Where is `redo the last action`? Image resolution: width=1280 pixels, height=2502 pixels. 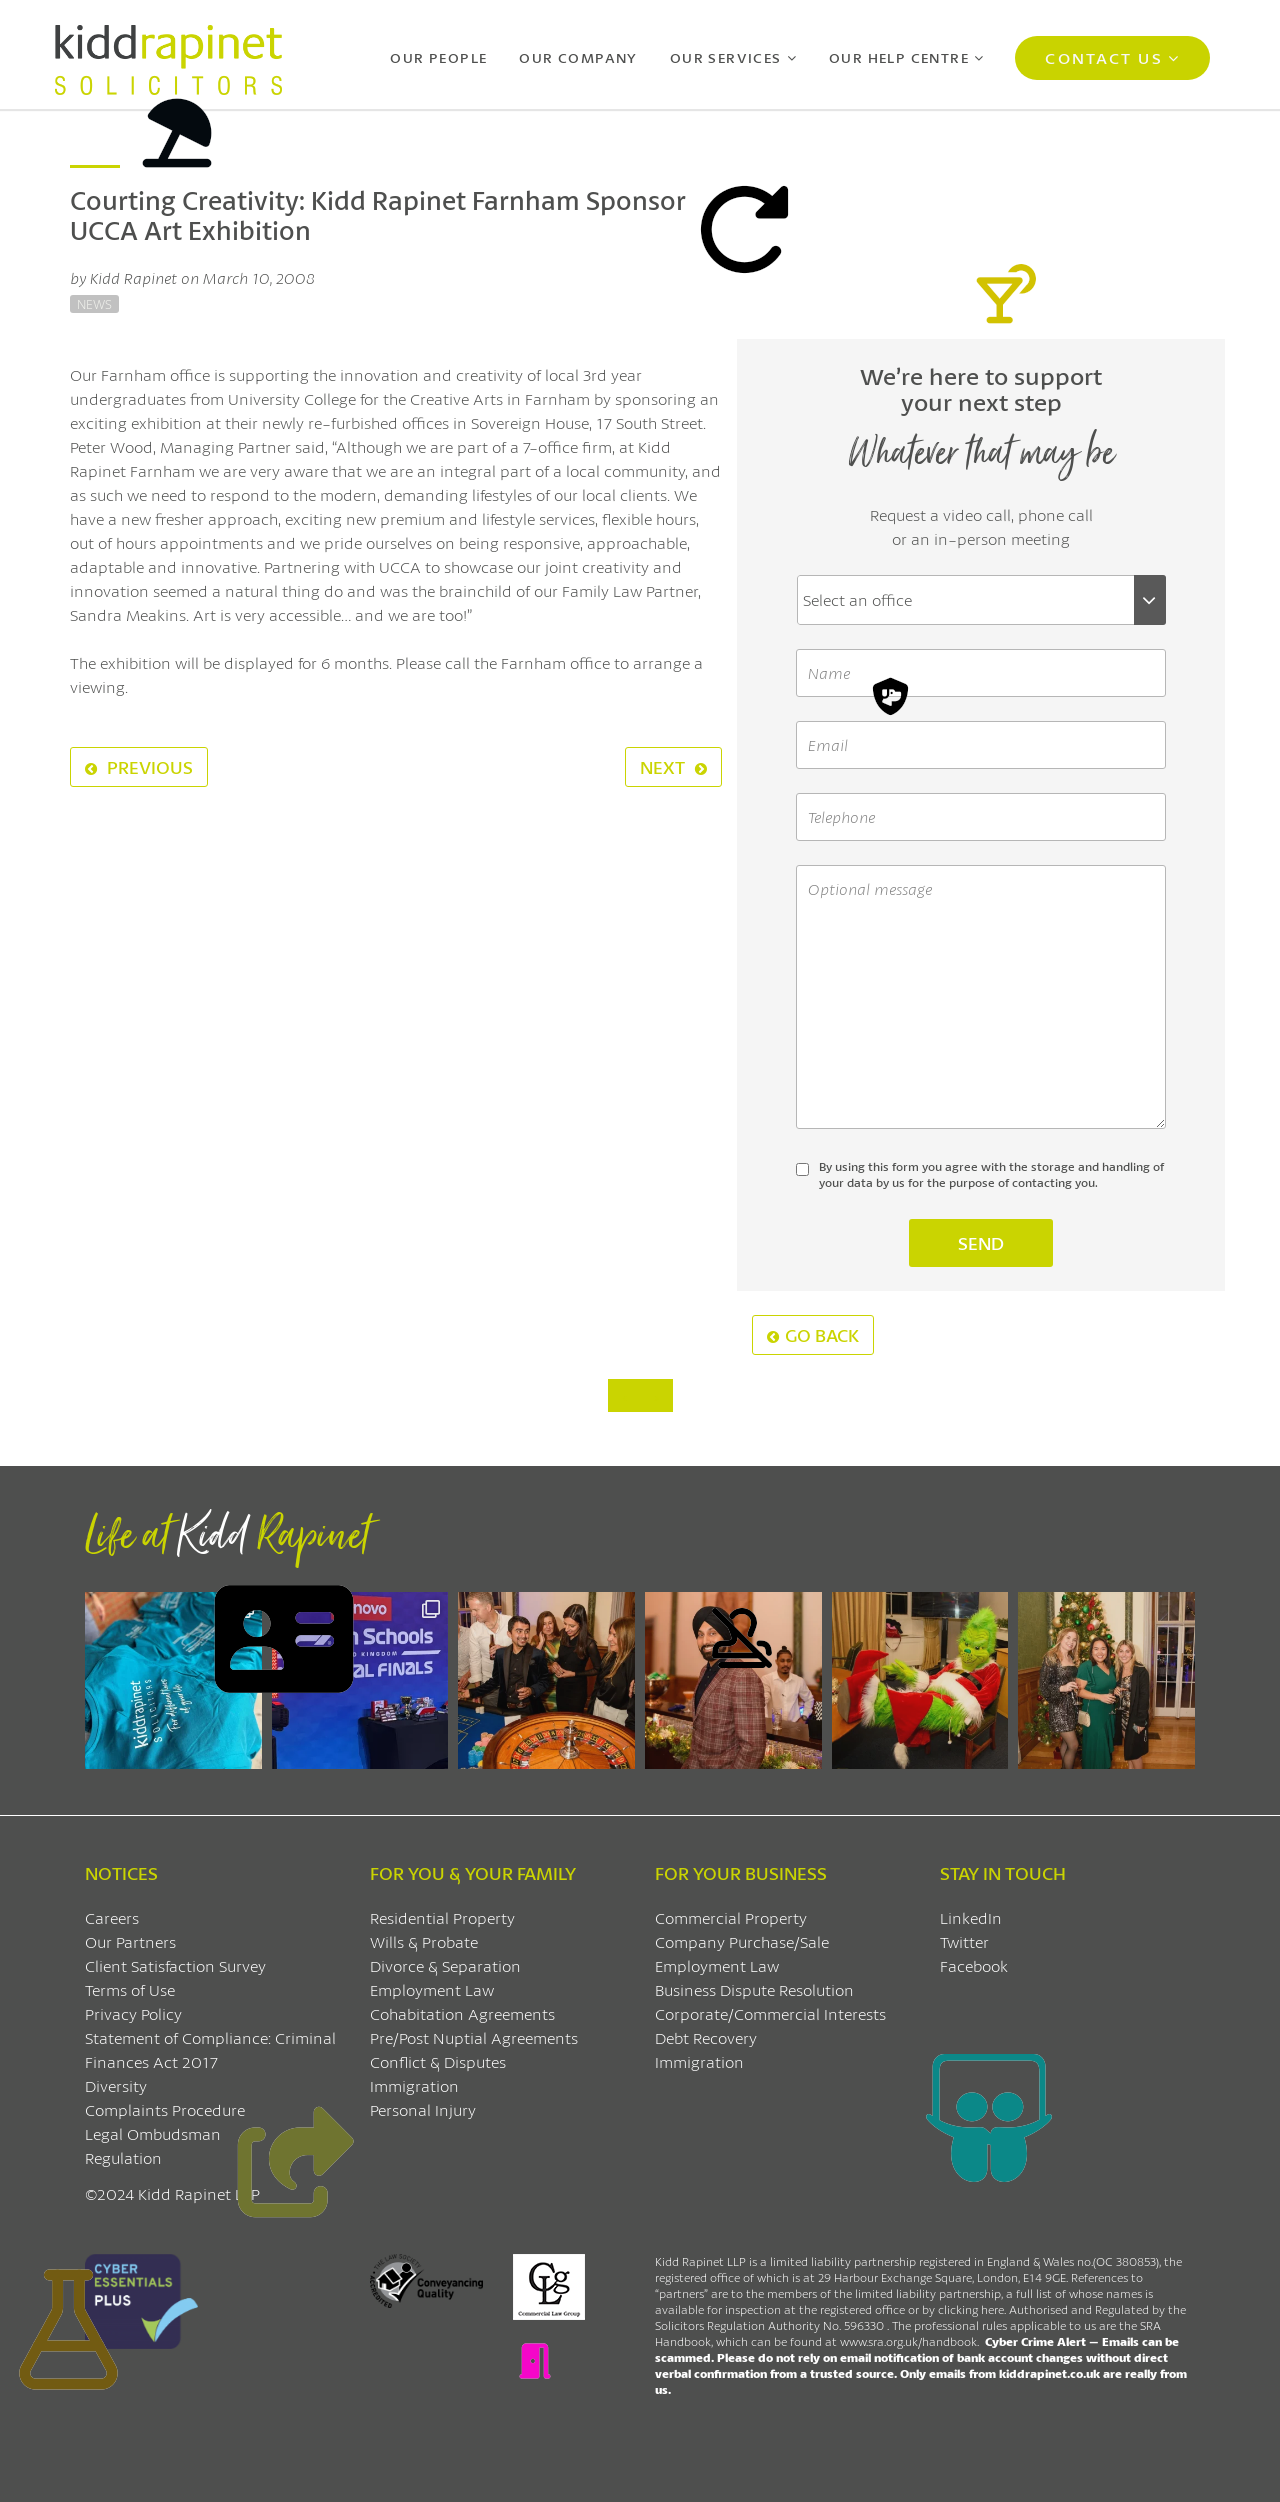 redo the last action is located at coordinates (744, 229).